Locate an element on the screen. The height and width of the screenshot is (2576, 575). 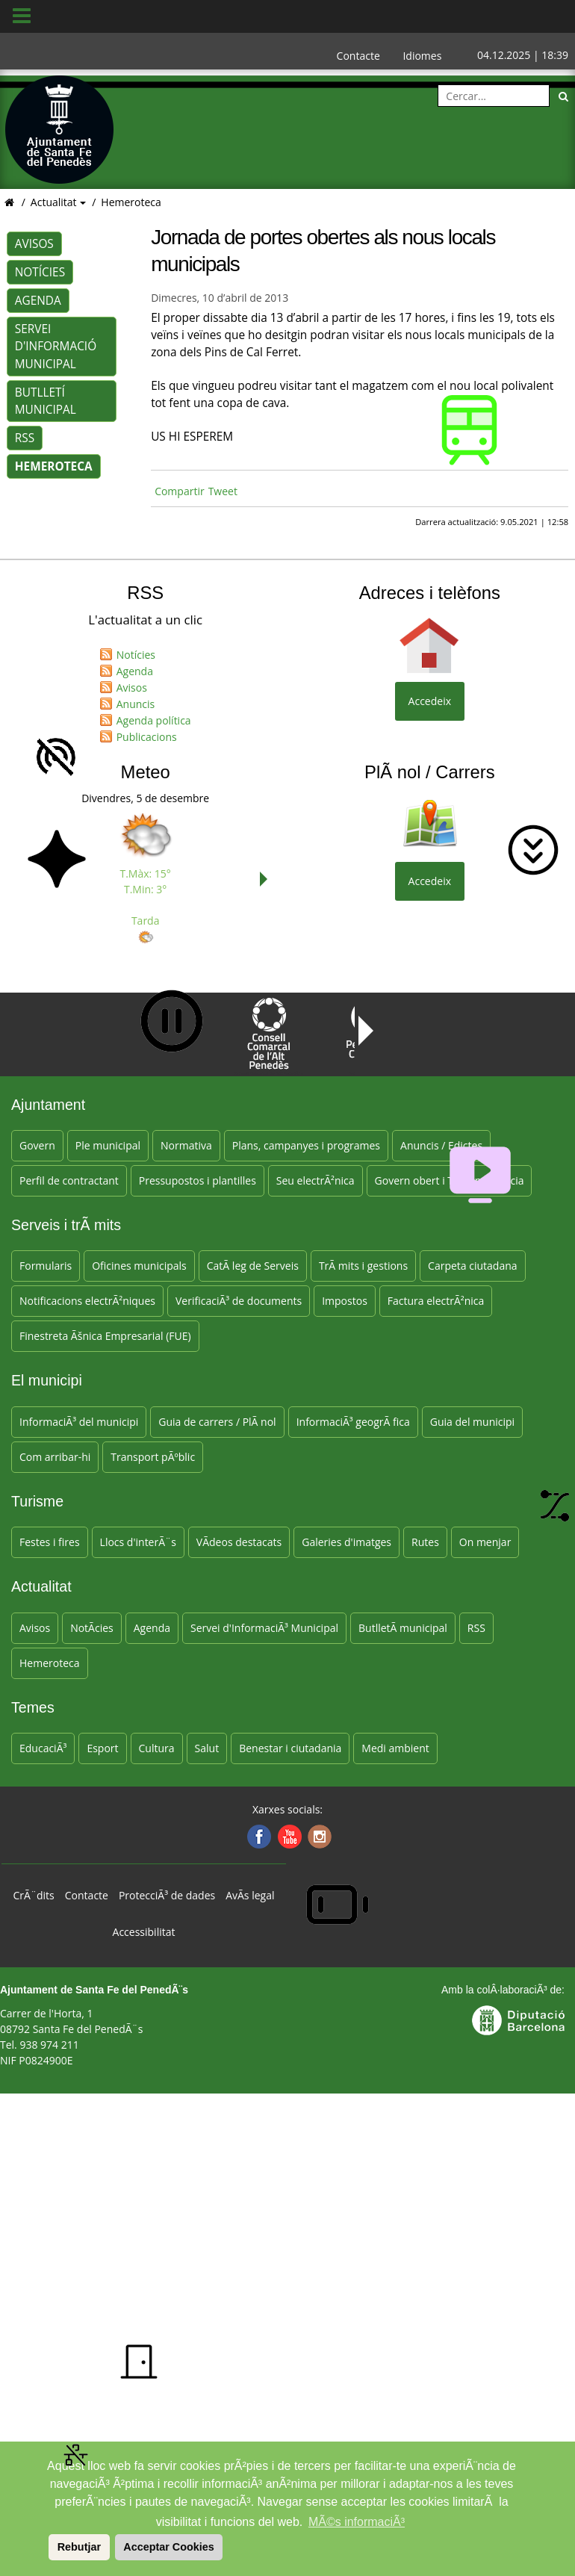
adjust animation easing curve control points is located at coordinates (555, 1506).